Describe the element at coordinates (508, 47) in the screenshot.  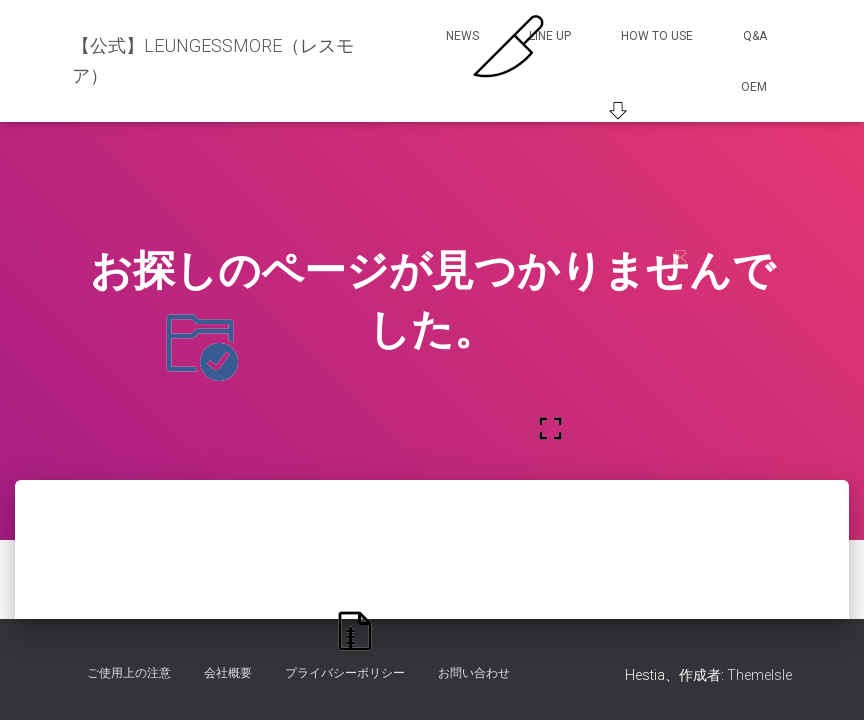
I see `access kitchen or cooking tools` at that location.